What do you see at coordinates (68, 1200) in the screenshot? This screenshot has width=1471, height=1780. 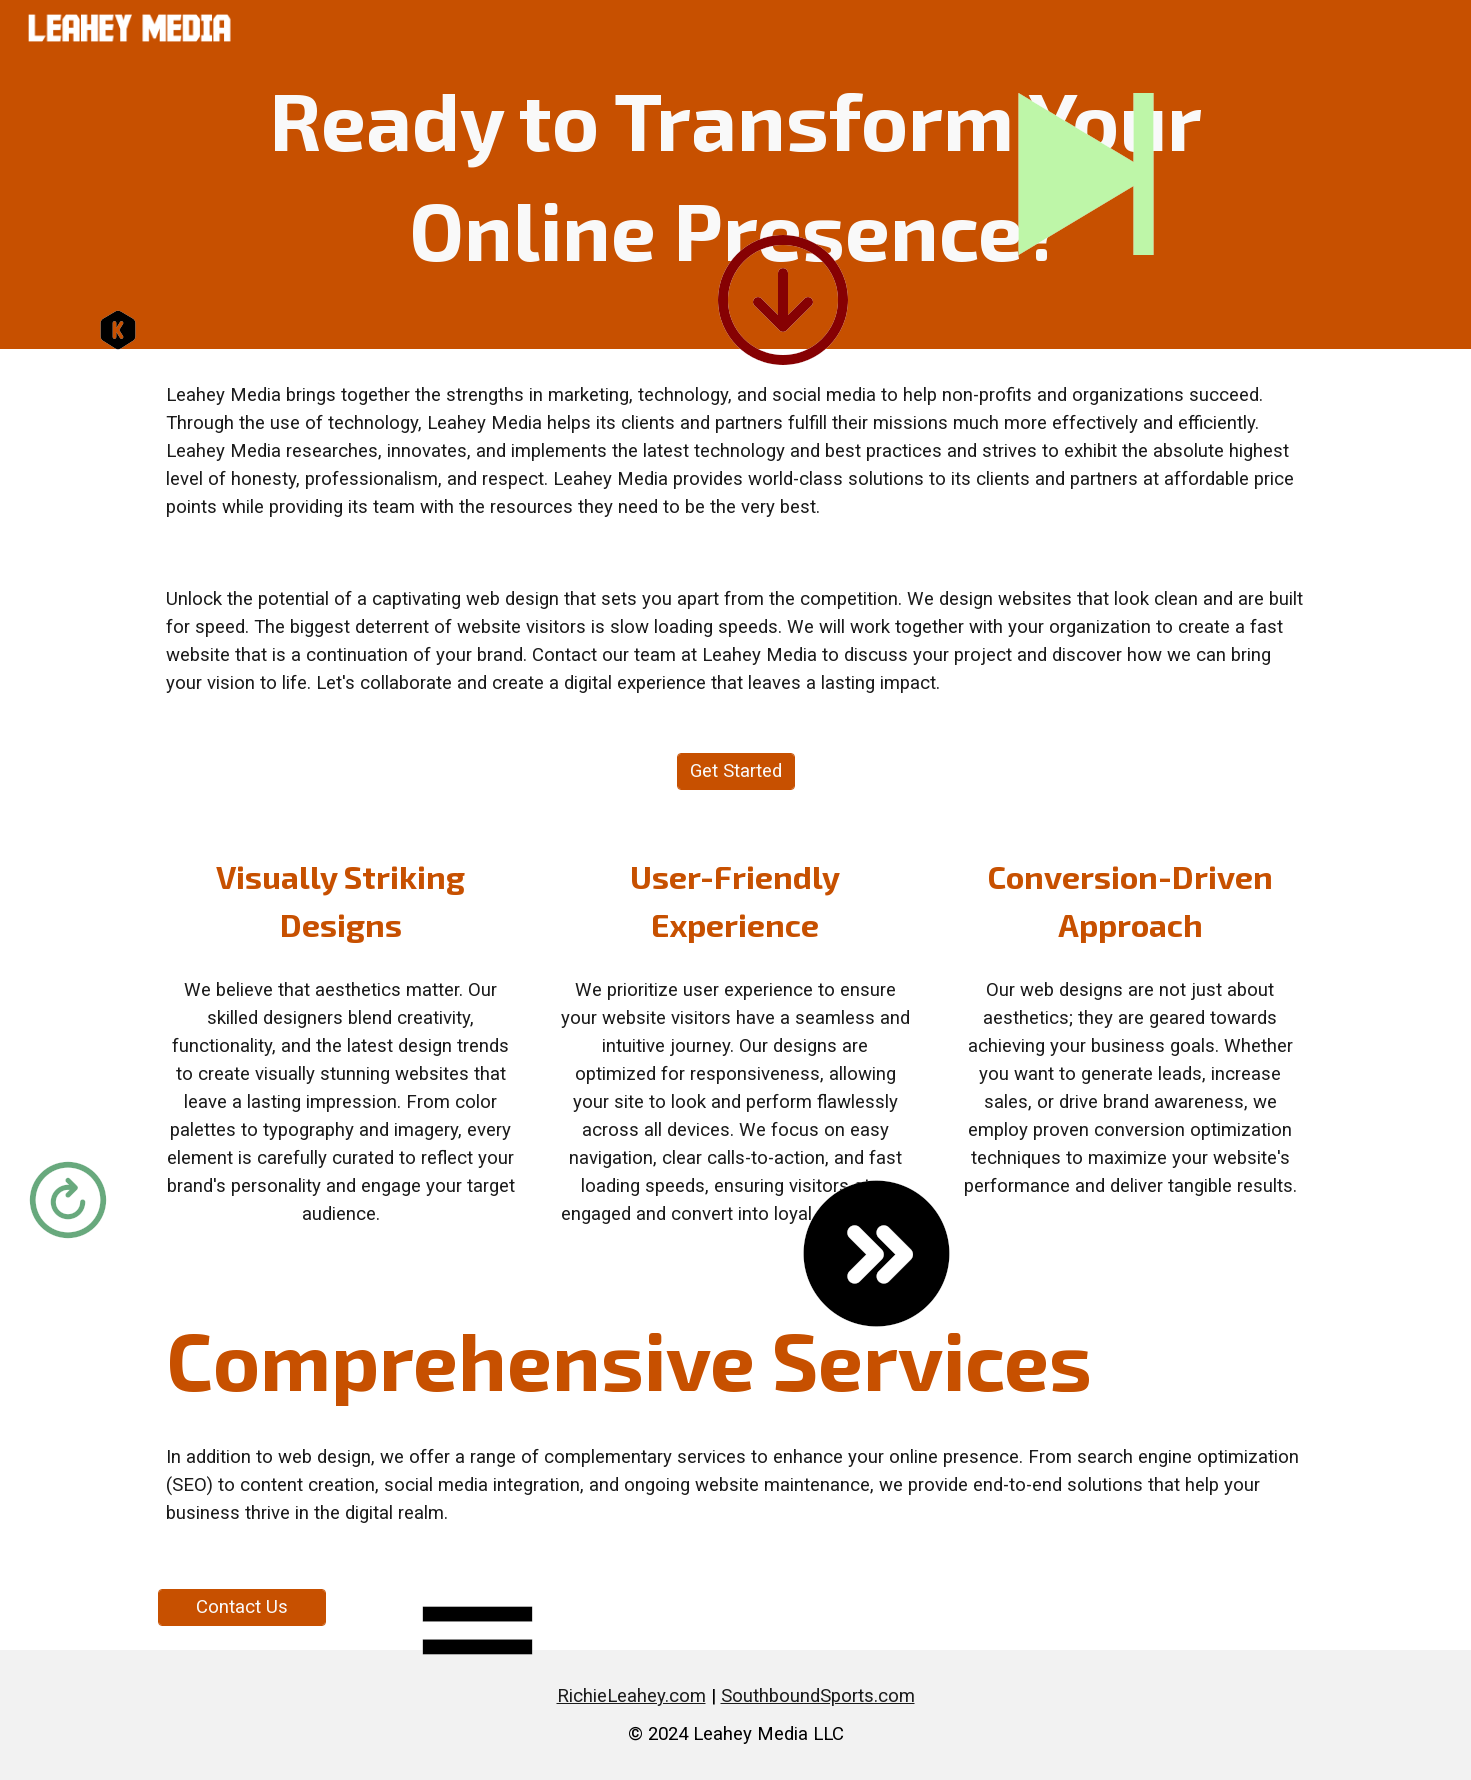 I see `refresh or reload content` at bounding box center [68, 1200].